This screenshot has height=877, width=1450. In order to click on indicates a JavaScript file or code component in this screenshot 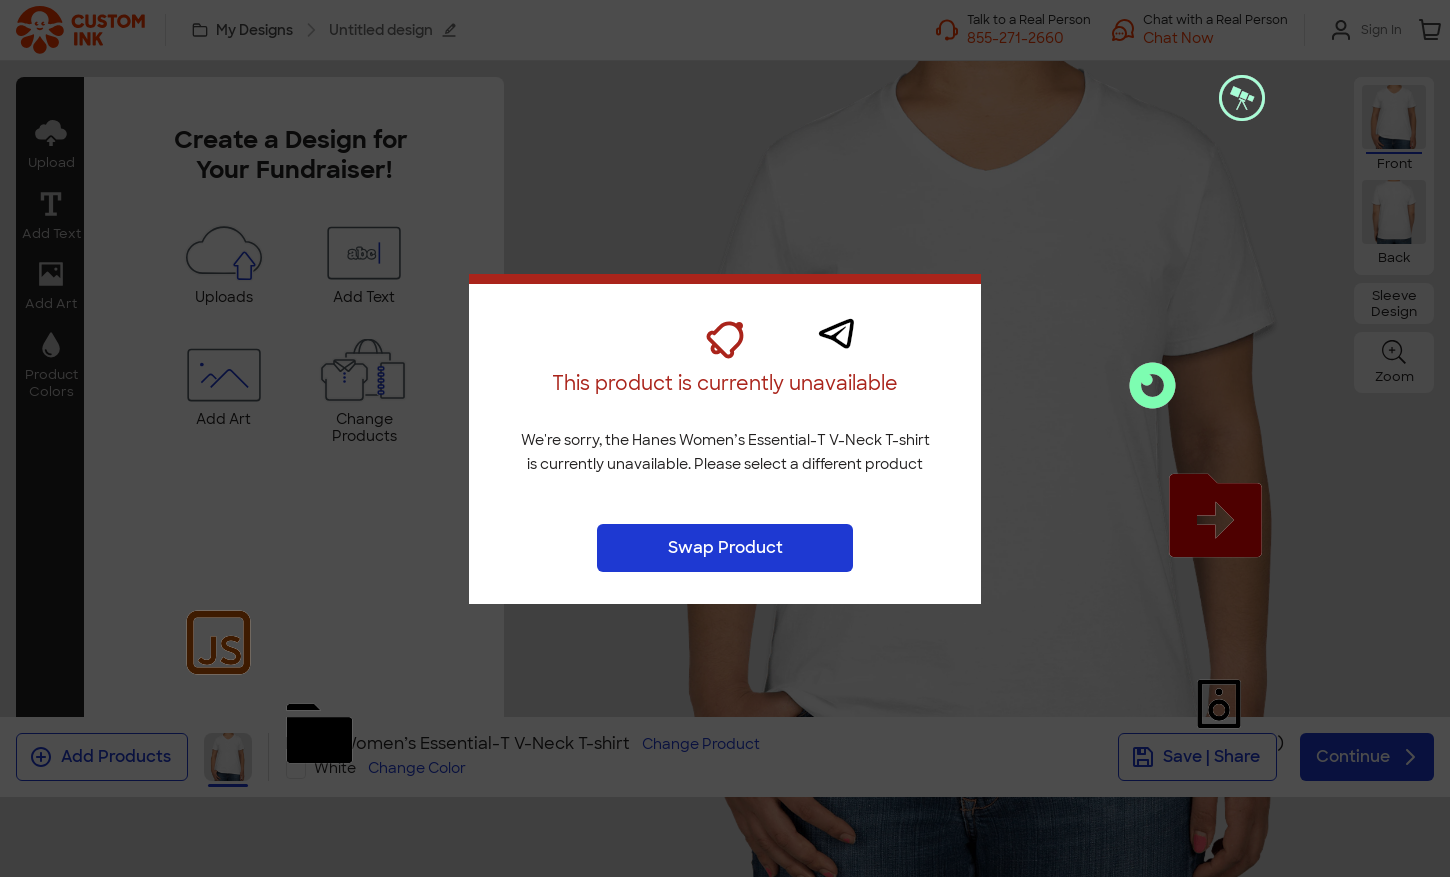, I will do `click(218, 642)`.